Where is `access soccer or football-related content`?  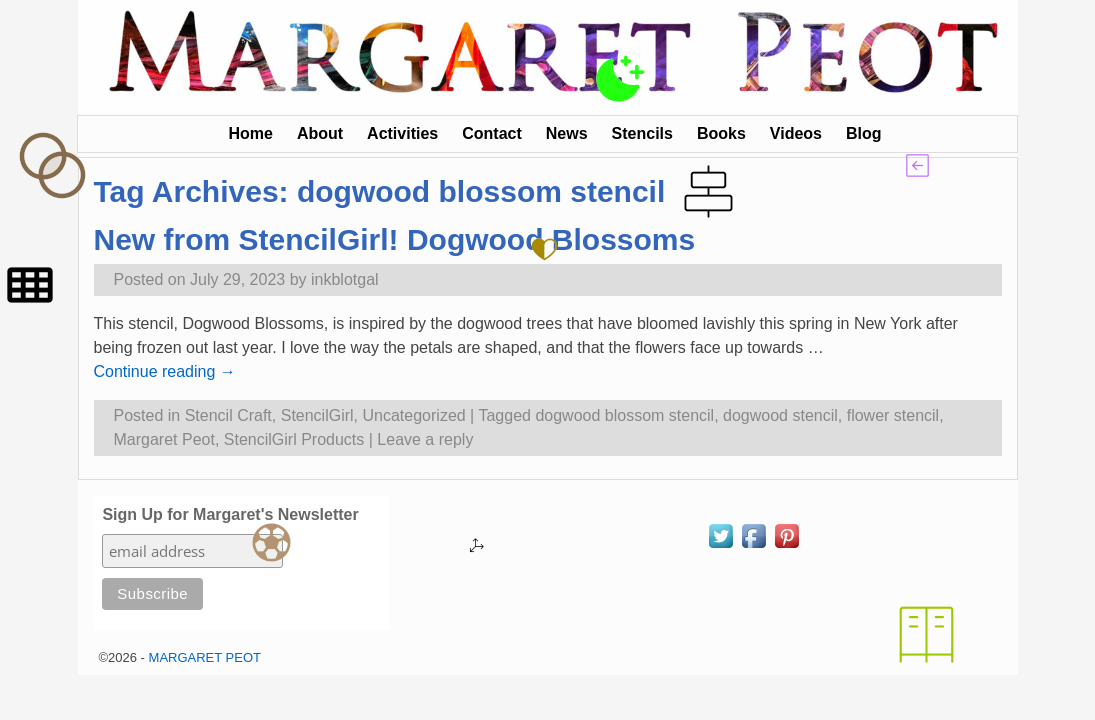 access soccer or football-related content is located at coordinates (271, 542).